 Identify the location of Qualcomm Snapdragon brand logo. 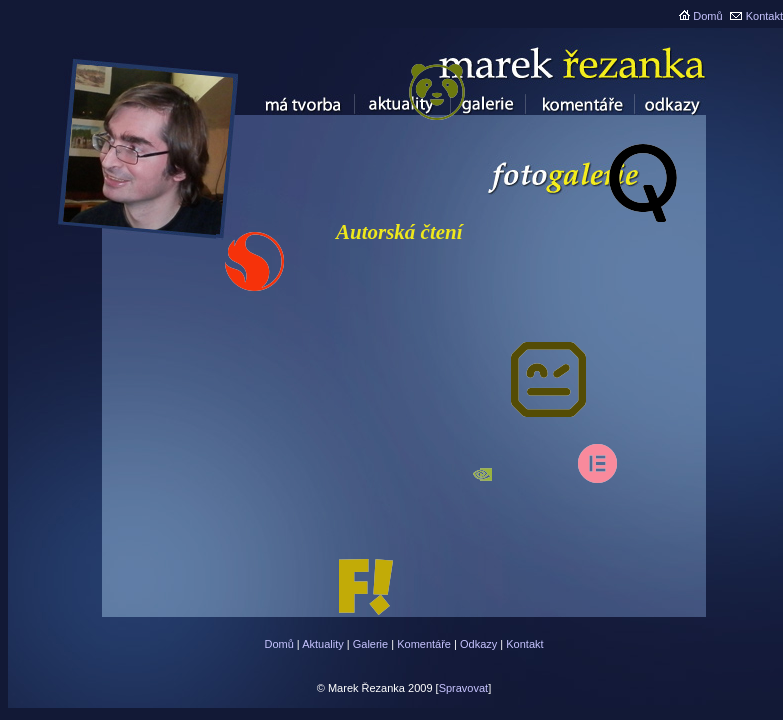
(254, 261).